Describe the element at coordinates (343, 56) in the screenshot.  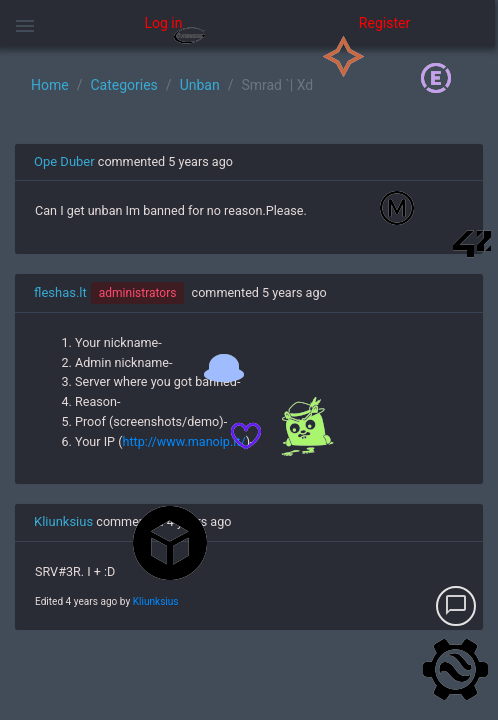
I see `indicates clear or sunny weather conditions` at that location.